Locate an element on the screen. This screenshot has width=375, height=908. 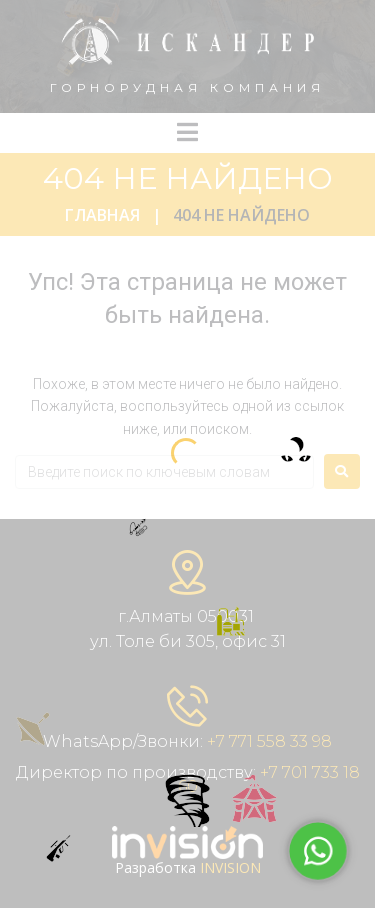
select rope dart weapon in game inventory is located at coordinates (138, 527).